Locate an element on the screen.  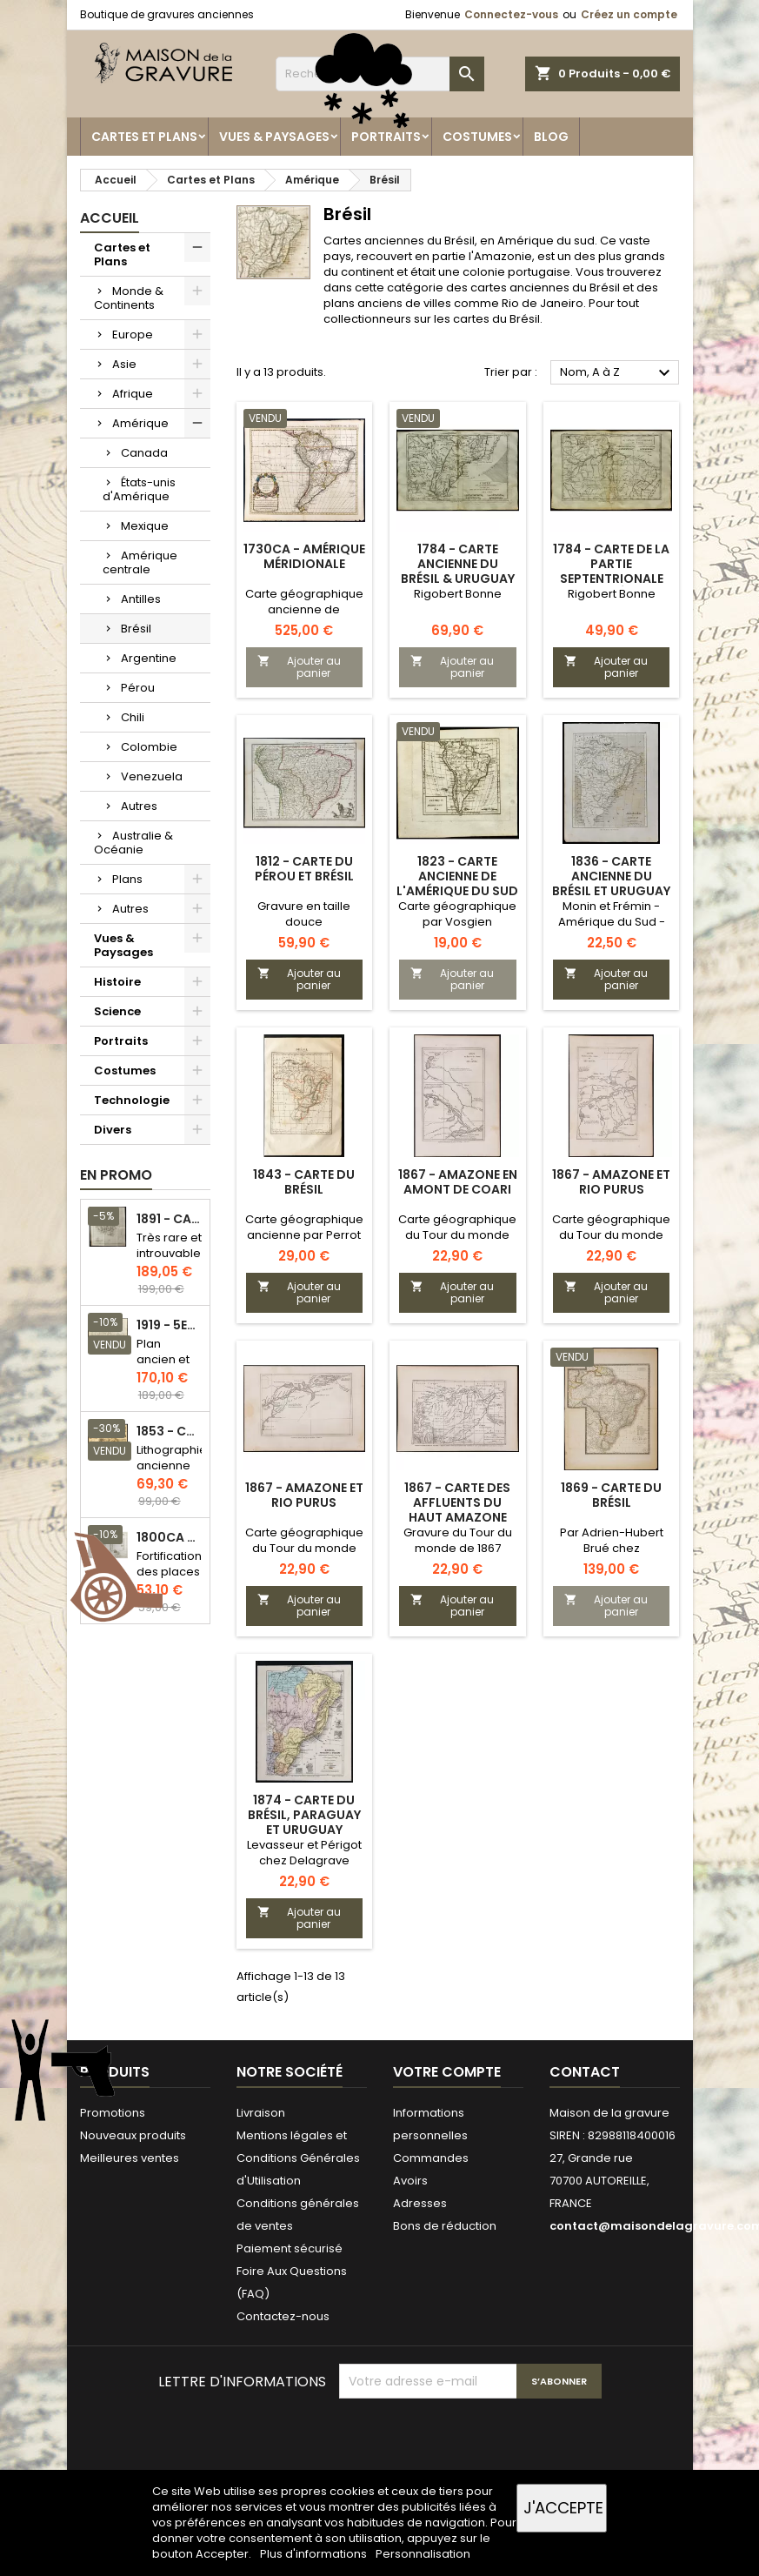
helicopter tail rotor component in a game interface is located at coordinates (116, 1576).